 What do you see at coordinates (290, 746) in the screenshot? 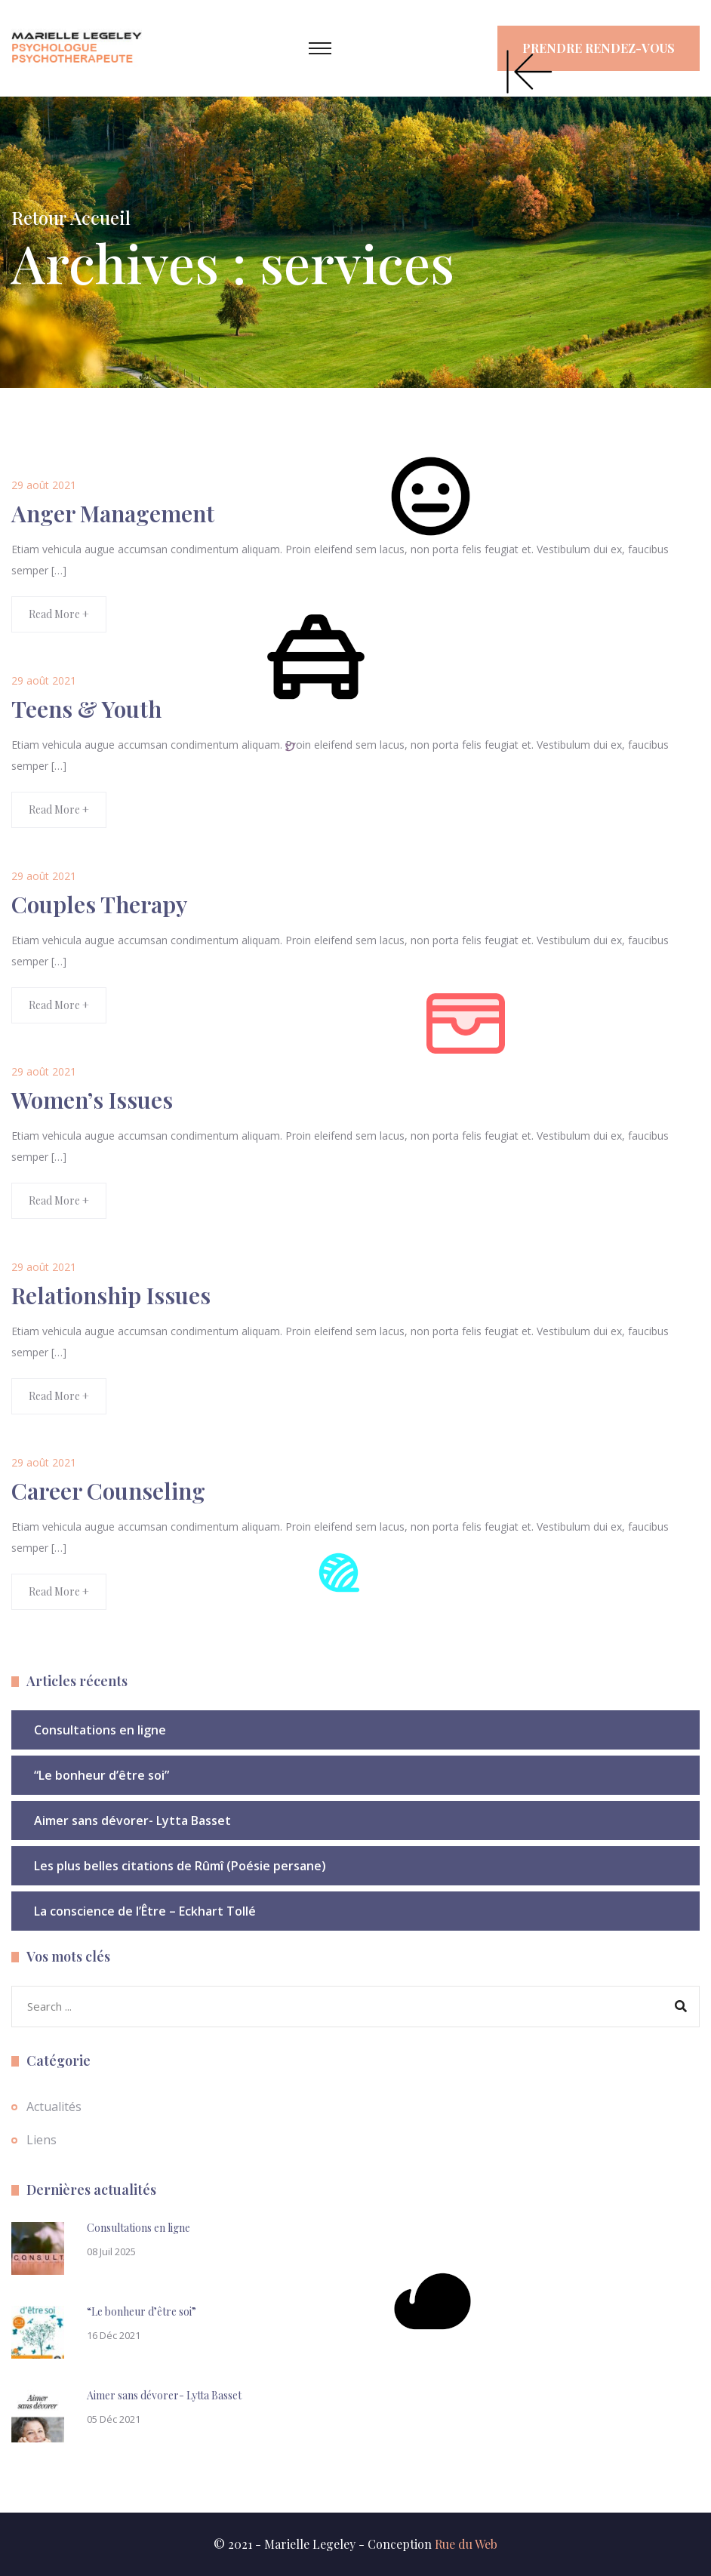
I see `share to twitter` at bounding box center [290, 746].